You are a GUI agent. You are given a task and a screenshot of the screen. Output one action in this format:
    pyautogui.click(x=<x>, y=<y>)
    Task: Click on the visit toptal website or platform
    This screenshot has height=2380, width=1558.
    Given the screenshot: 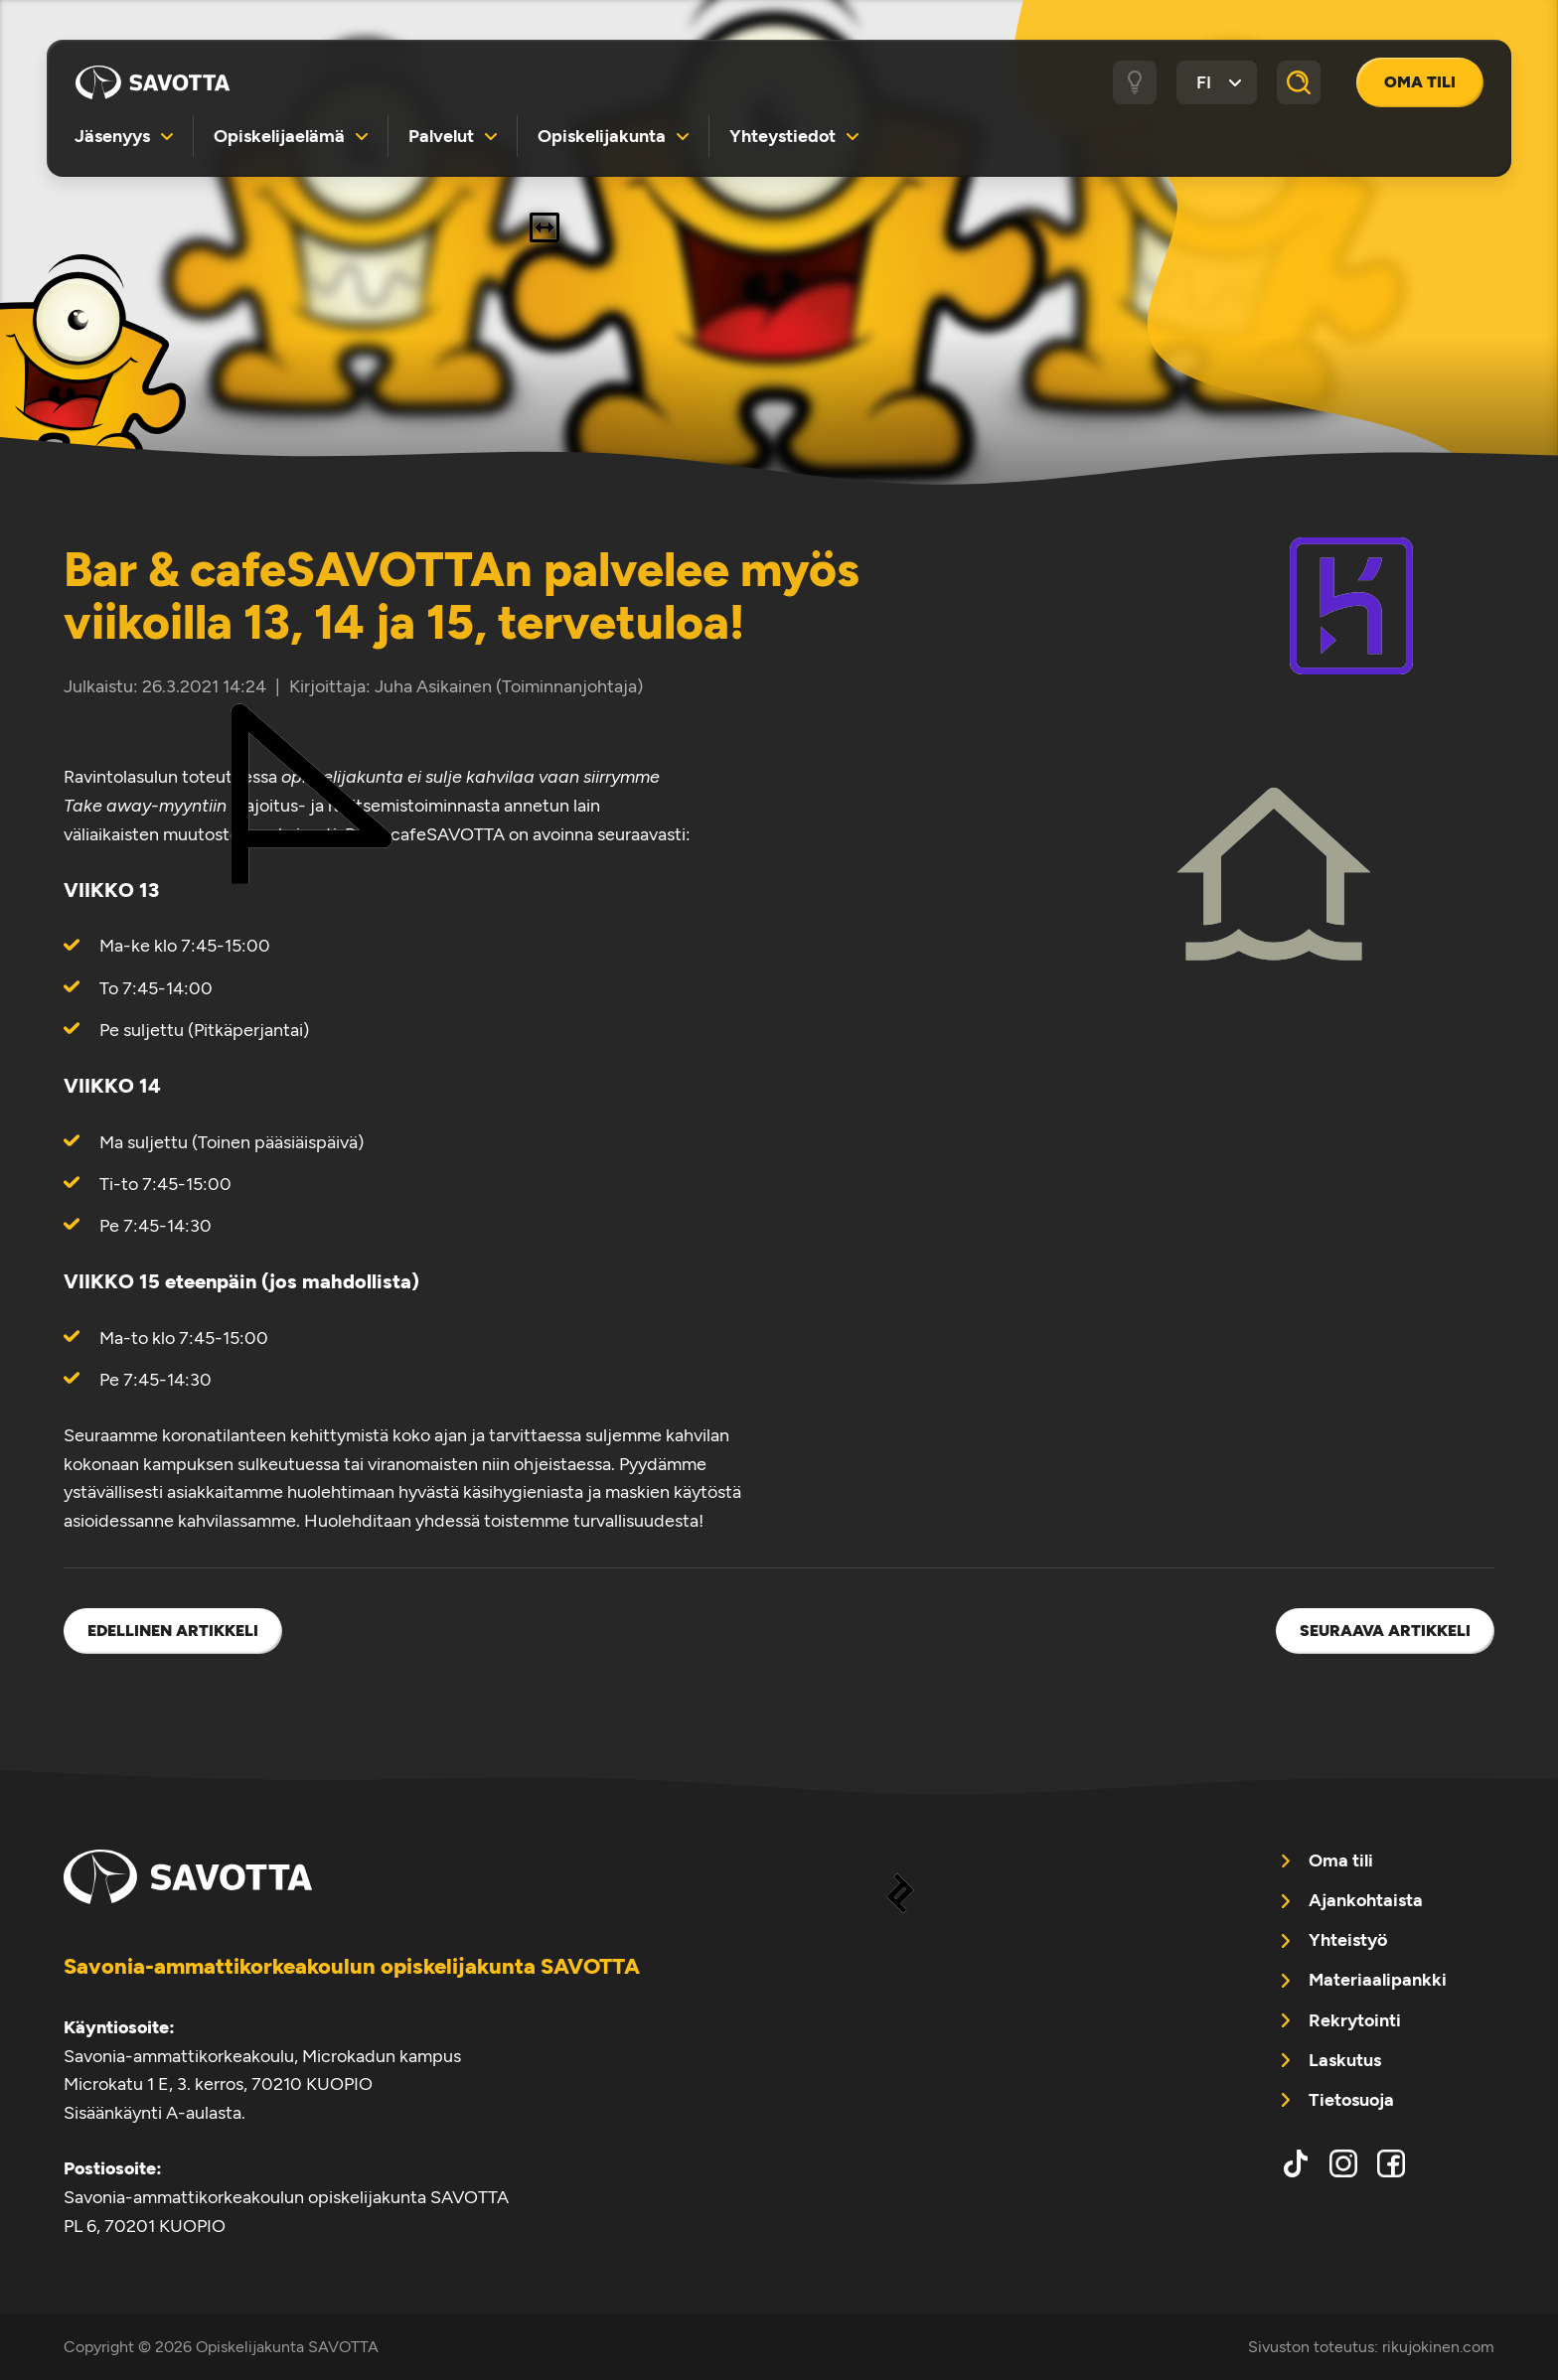 What is the action you would take?
    pyautogui.click(x=900, y=1893)
    